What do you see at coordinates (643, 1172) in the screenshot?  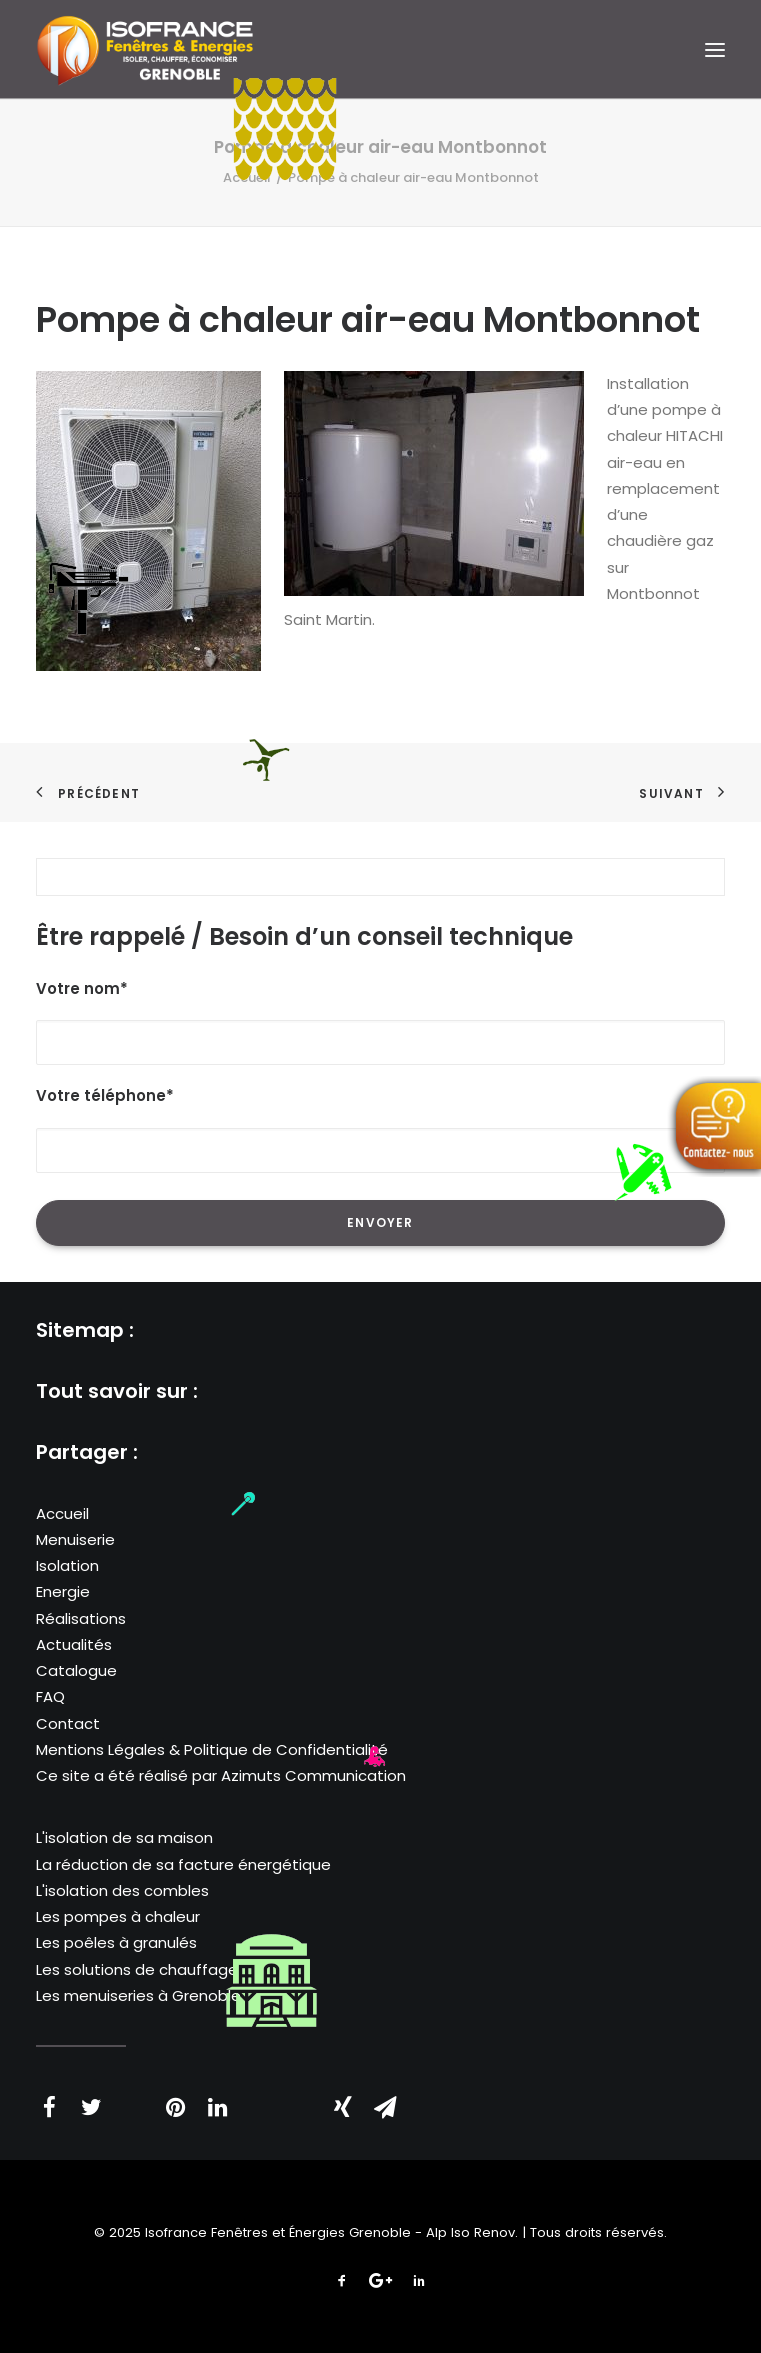 I see `access multi-tool or utility features` at bounding box center [643, 1172].